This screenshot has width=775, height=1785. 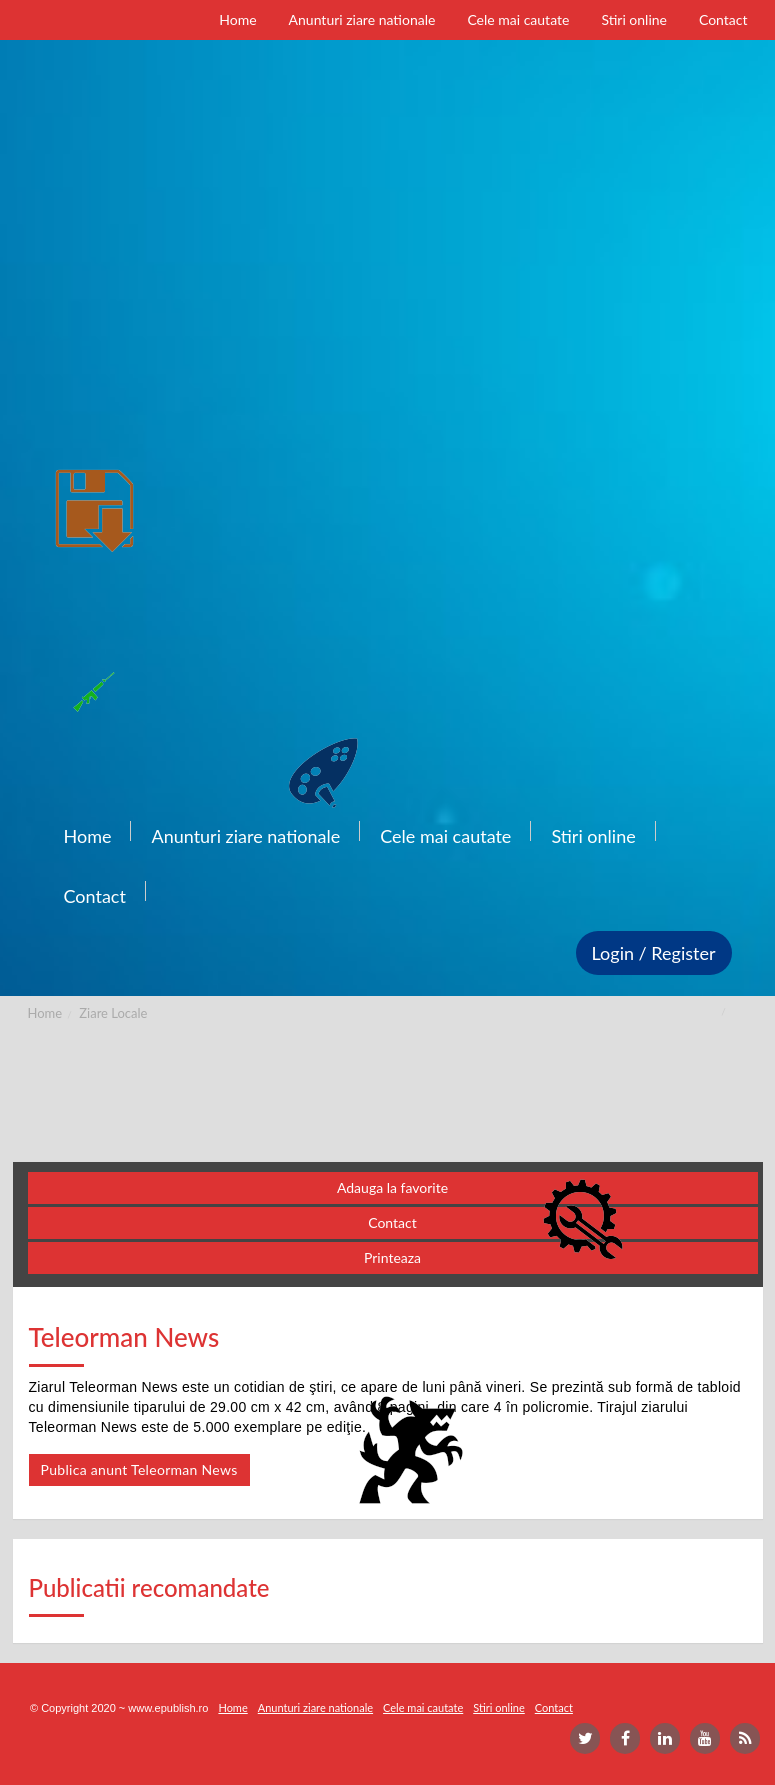 What do you see at coordinates (583, 1219) in the screenshot?
I see `enable automatic repair or maintenance mode` at bounding box center [583, 1219].